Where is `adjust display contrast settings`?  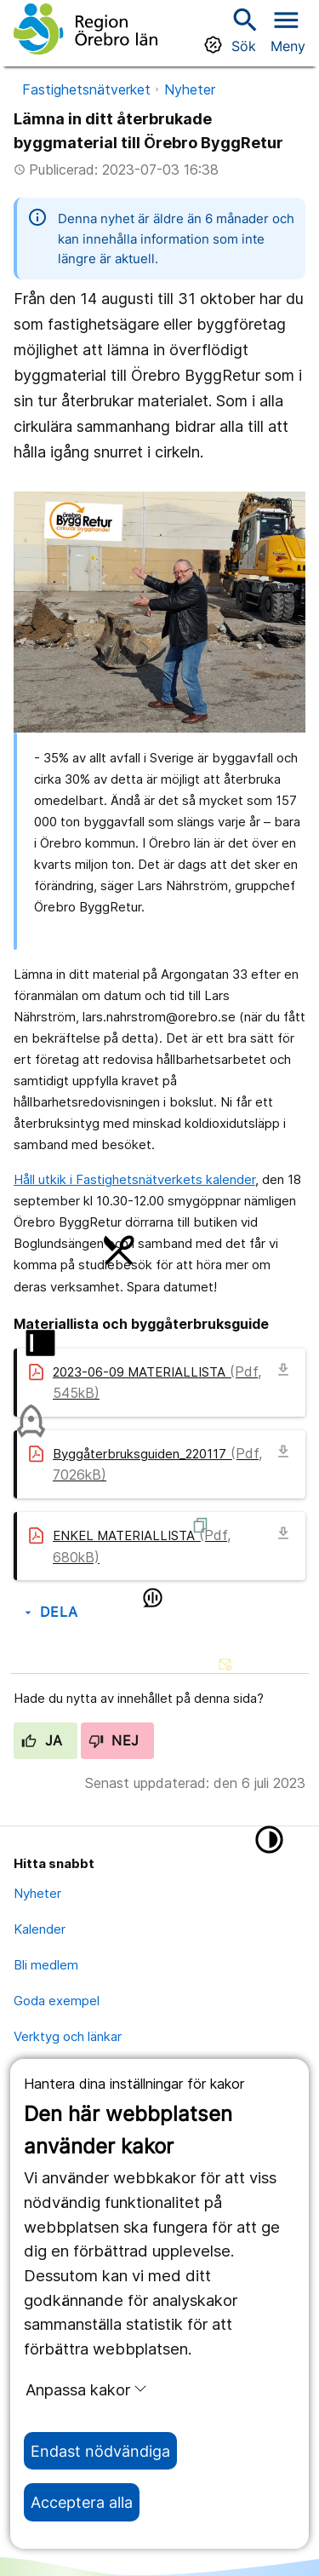
adjust display contrast settings is located at coordinates (269, 1839).